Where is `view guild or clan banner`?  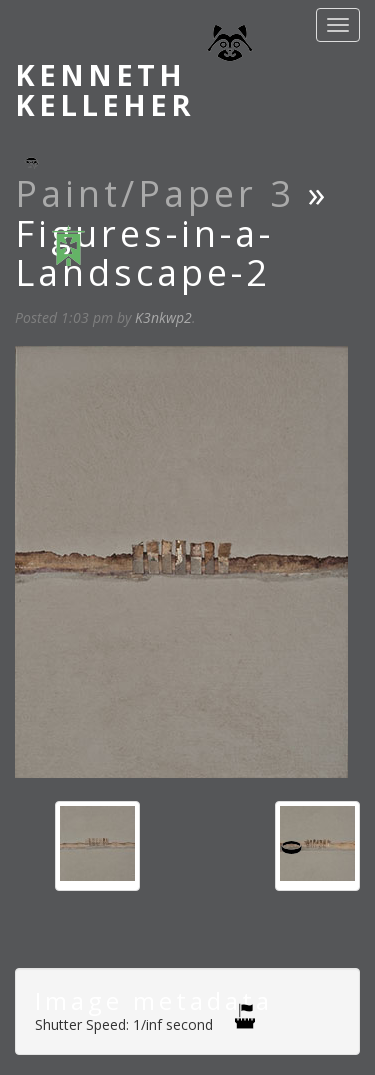
view guild or clan banner is located at coordinates (68, 245).